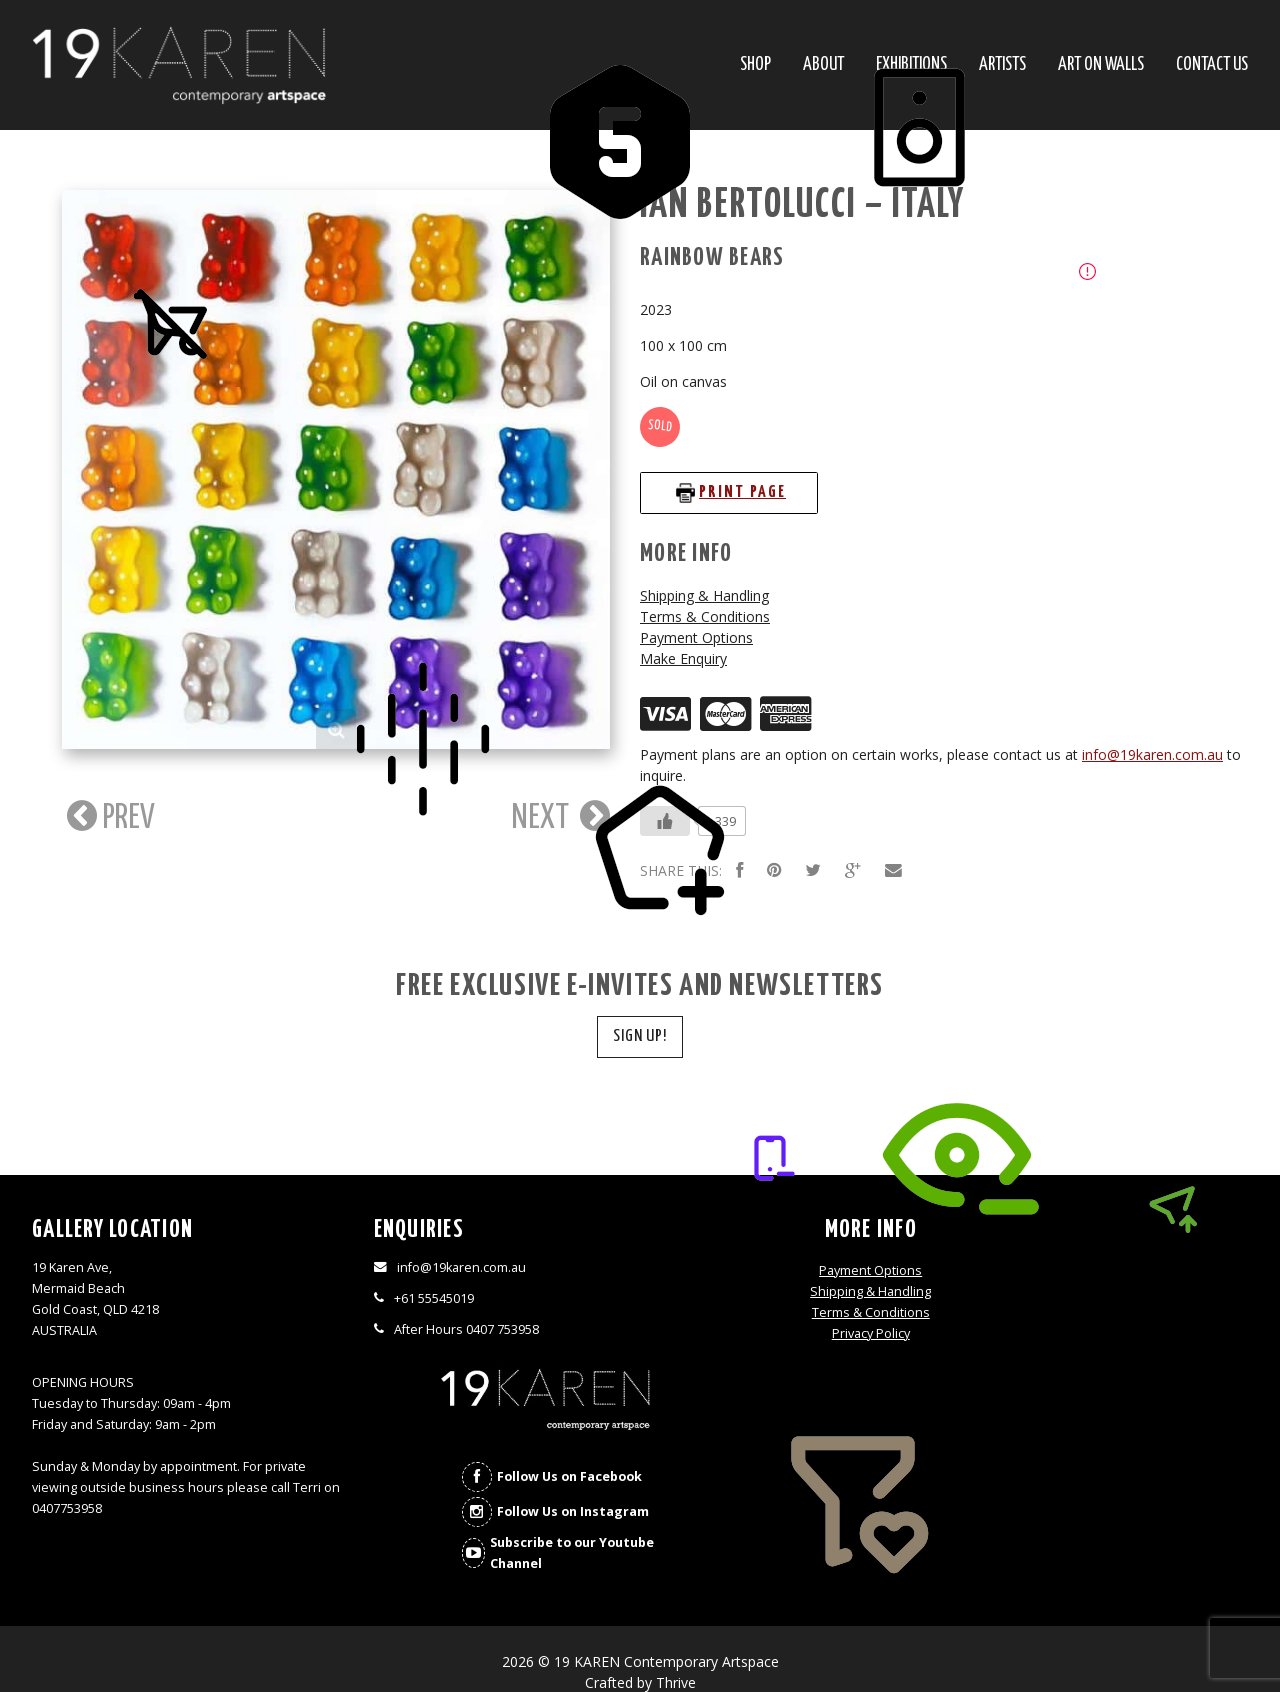 The image size is (1280, 1692). I want to click on upload or share your current location, so click(1172, 1208).